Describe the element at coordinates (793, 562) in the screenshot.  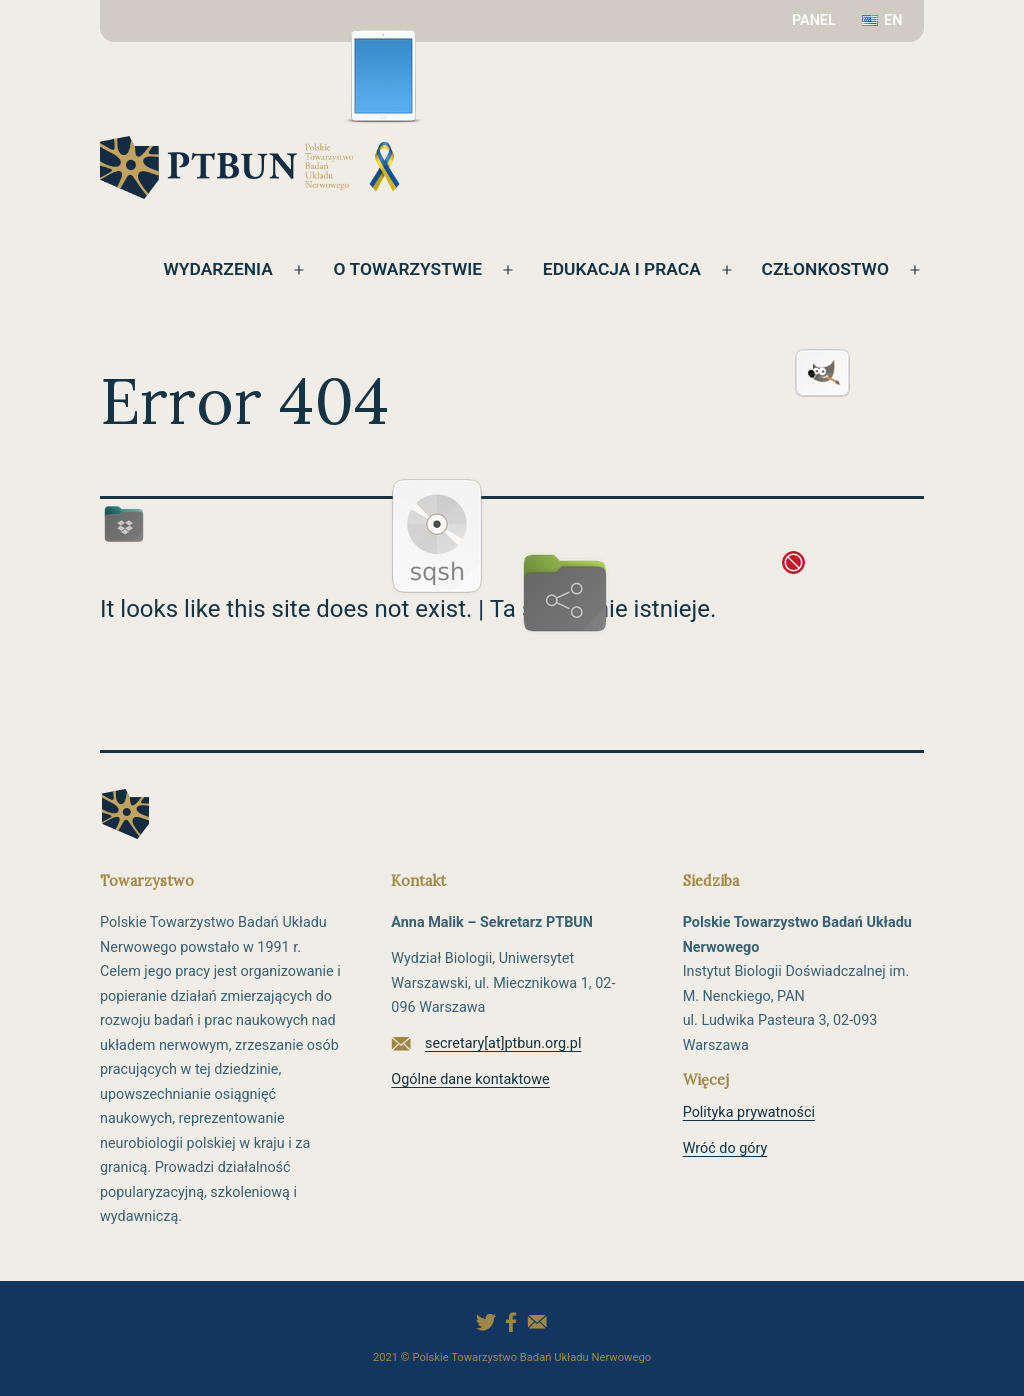
I see `delete or remove selected item` at that location.